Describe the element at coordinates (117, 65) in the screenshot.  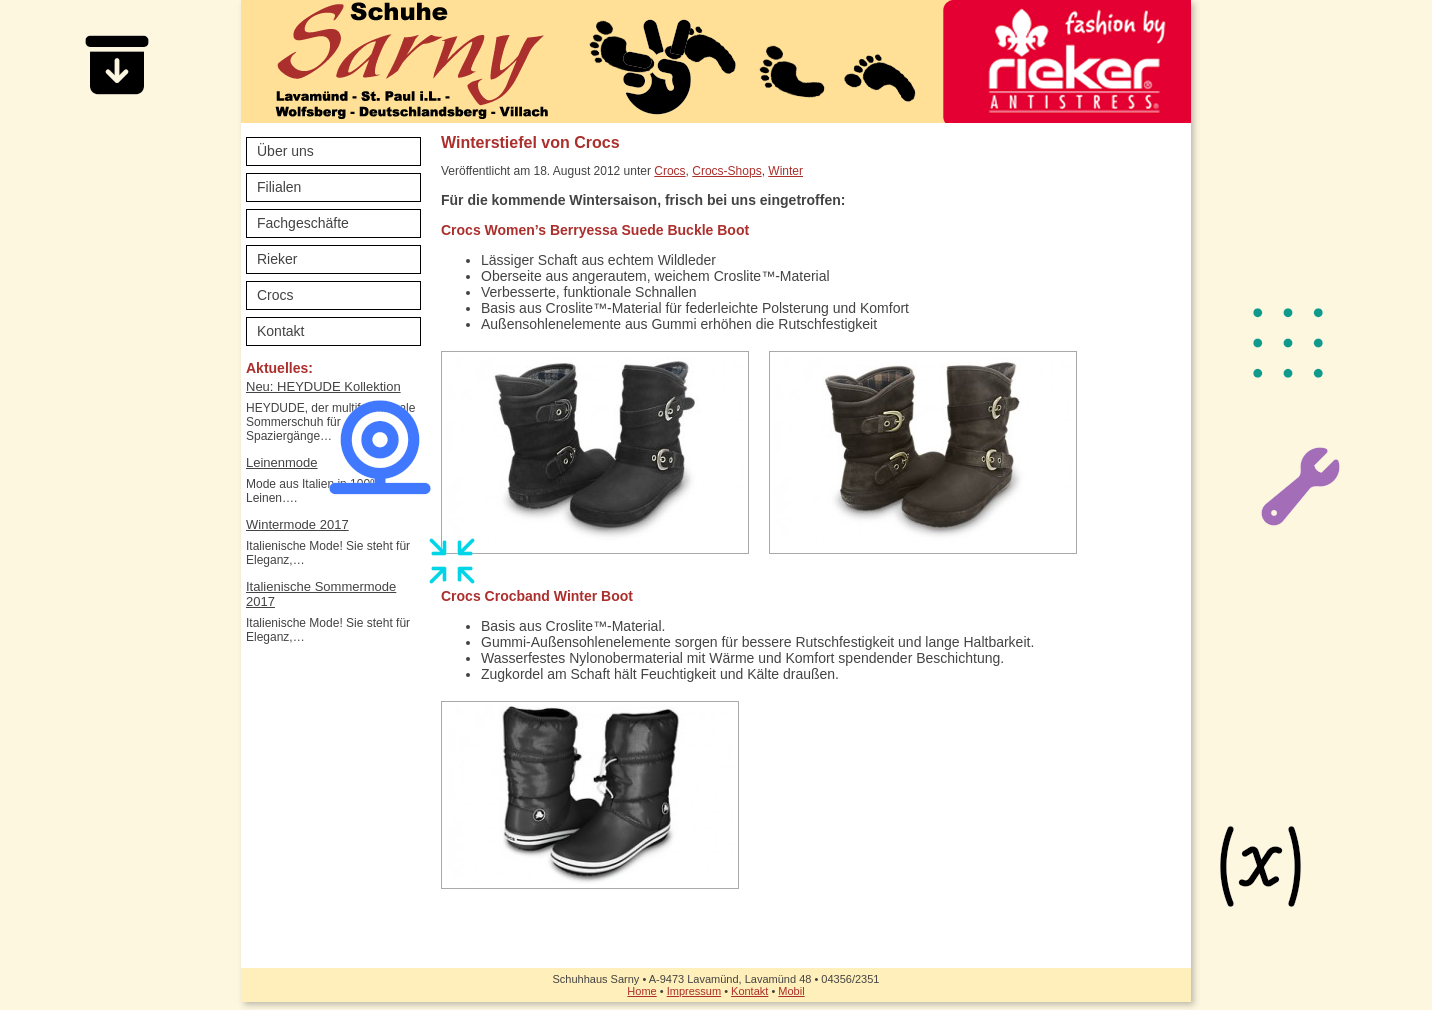
I see `archive selected item` at that location.